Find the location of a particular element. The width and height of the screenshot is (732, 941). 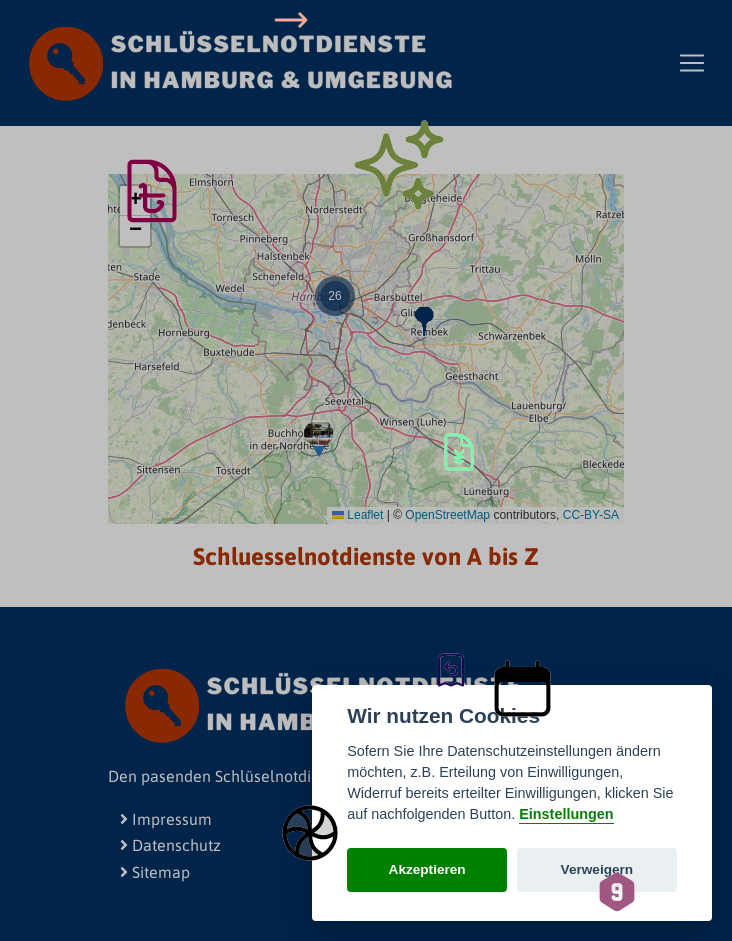

request a refund for a purchase is located at coordinates (451, 670).